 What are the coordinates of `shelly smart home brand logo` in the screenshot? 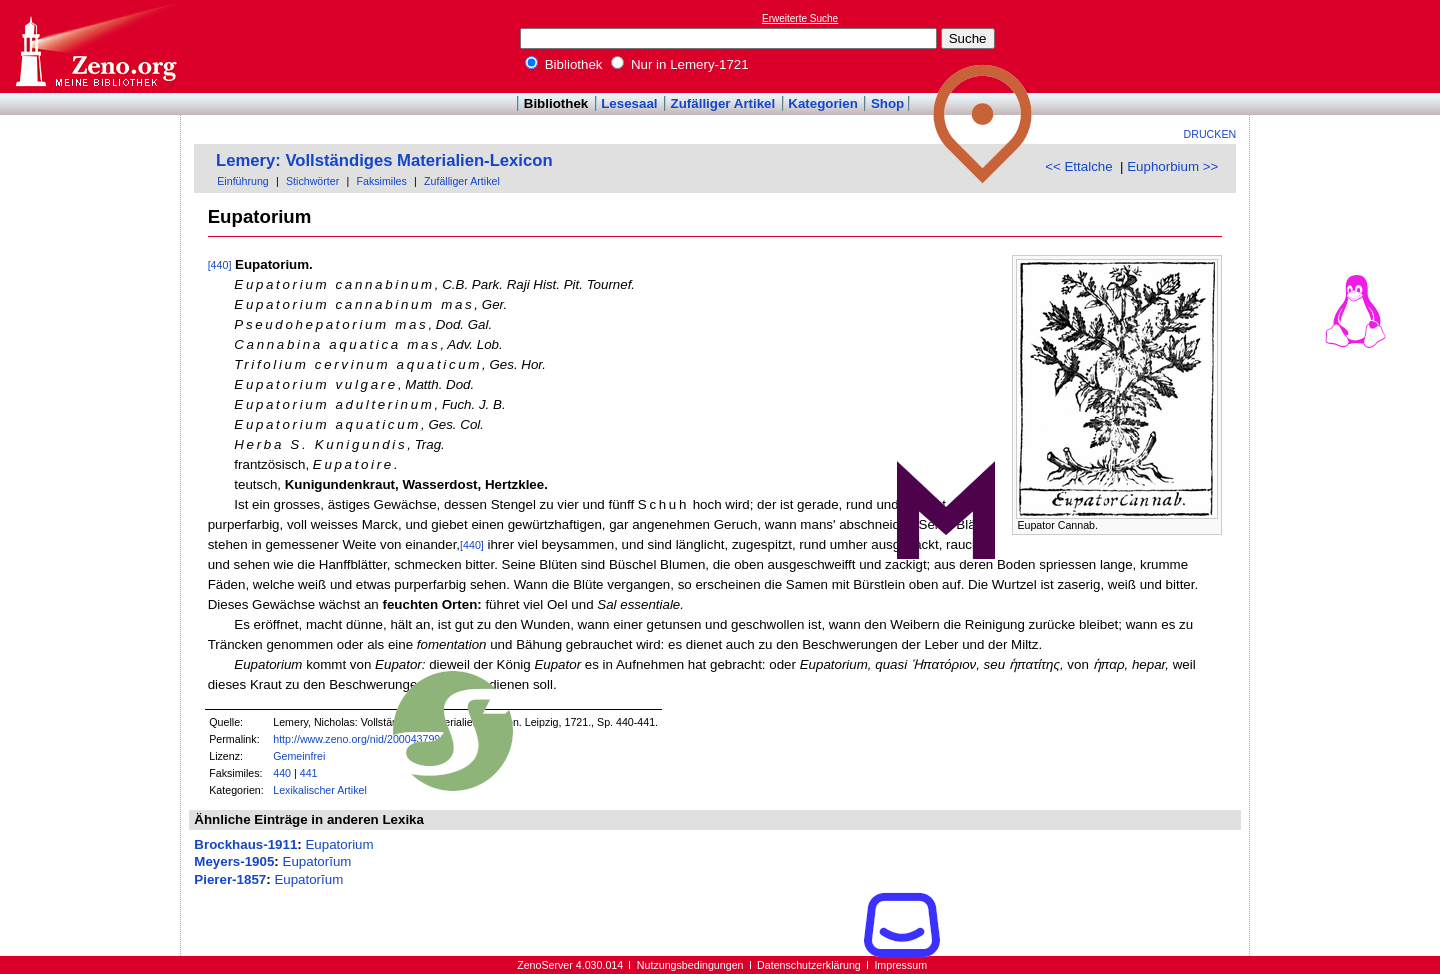 It's located at (453, 731).